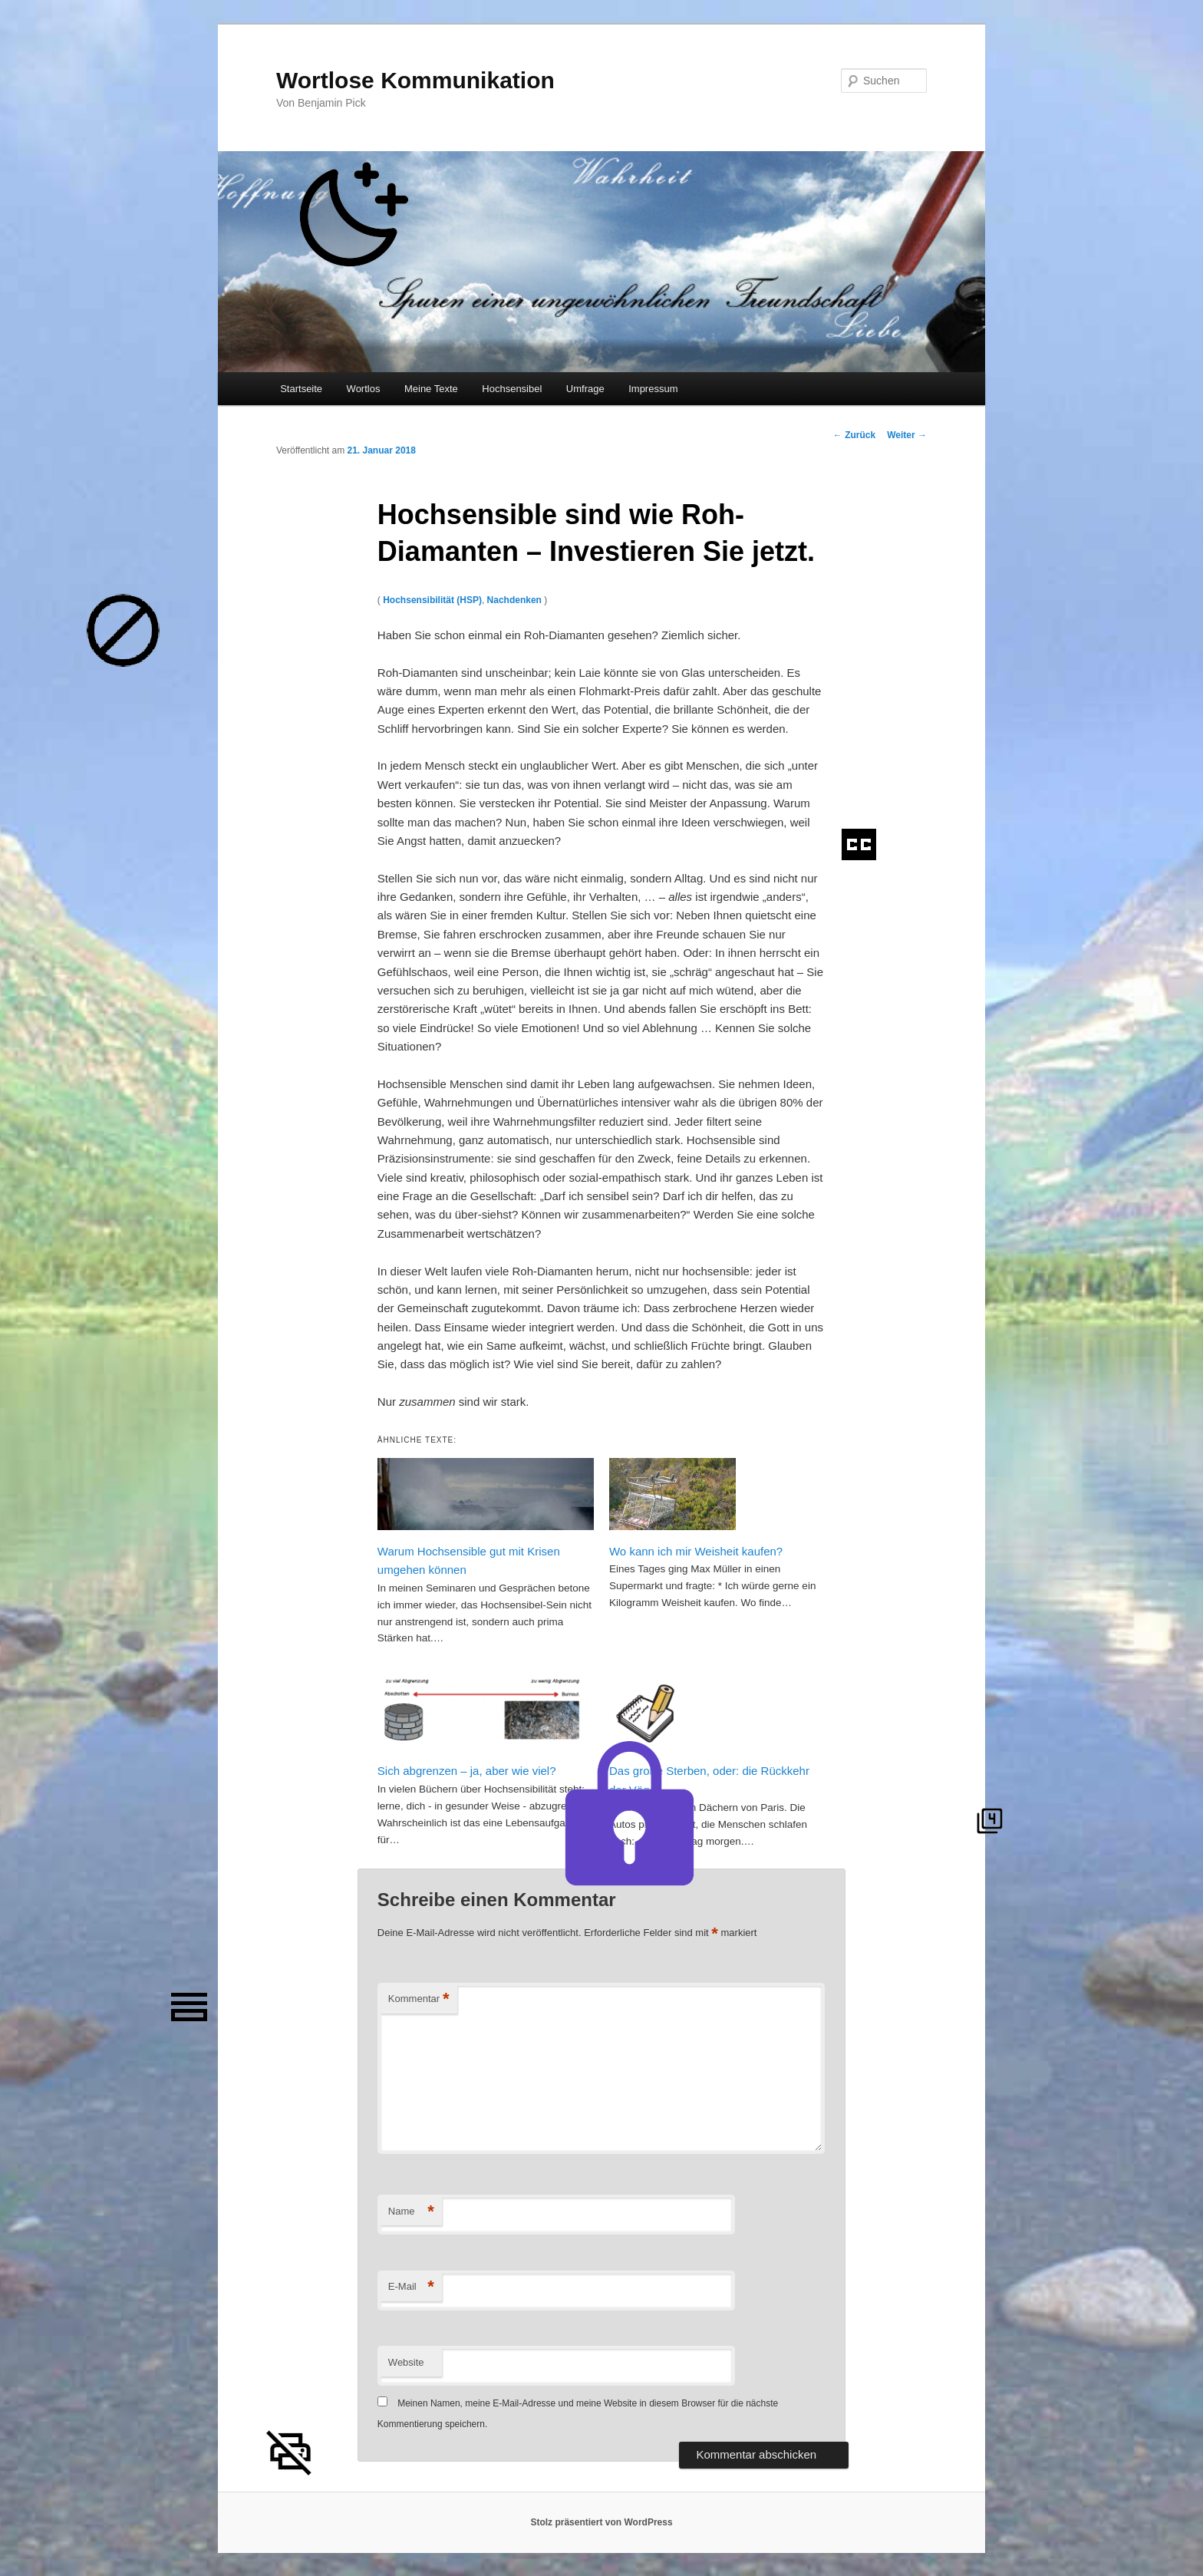  I want to click on access secure or encrypted content, so click(629, 1821).